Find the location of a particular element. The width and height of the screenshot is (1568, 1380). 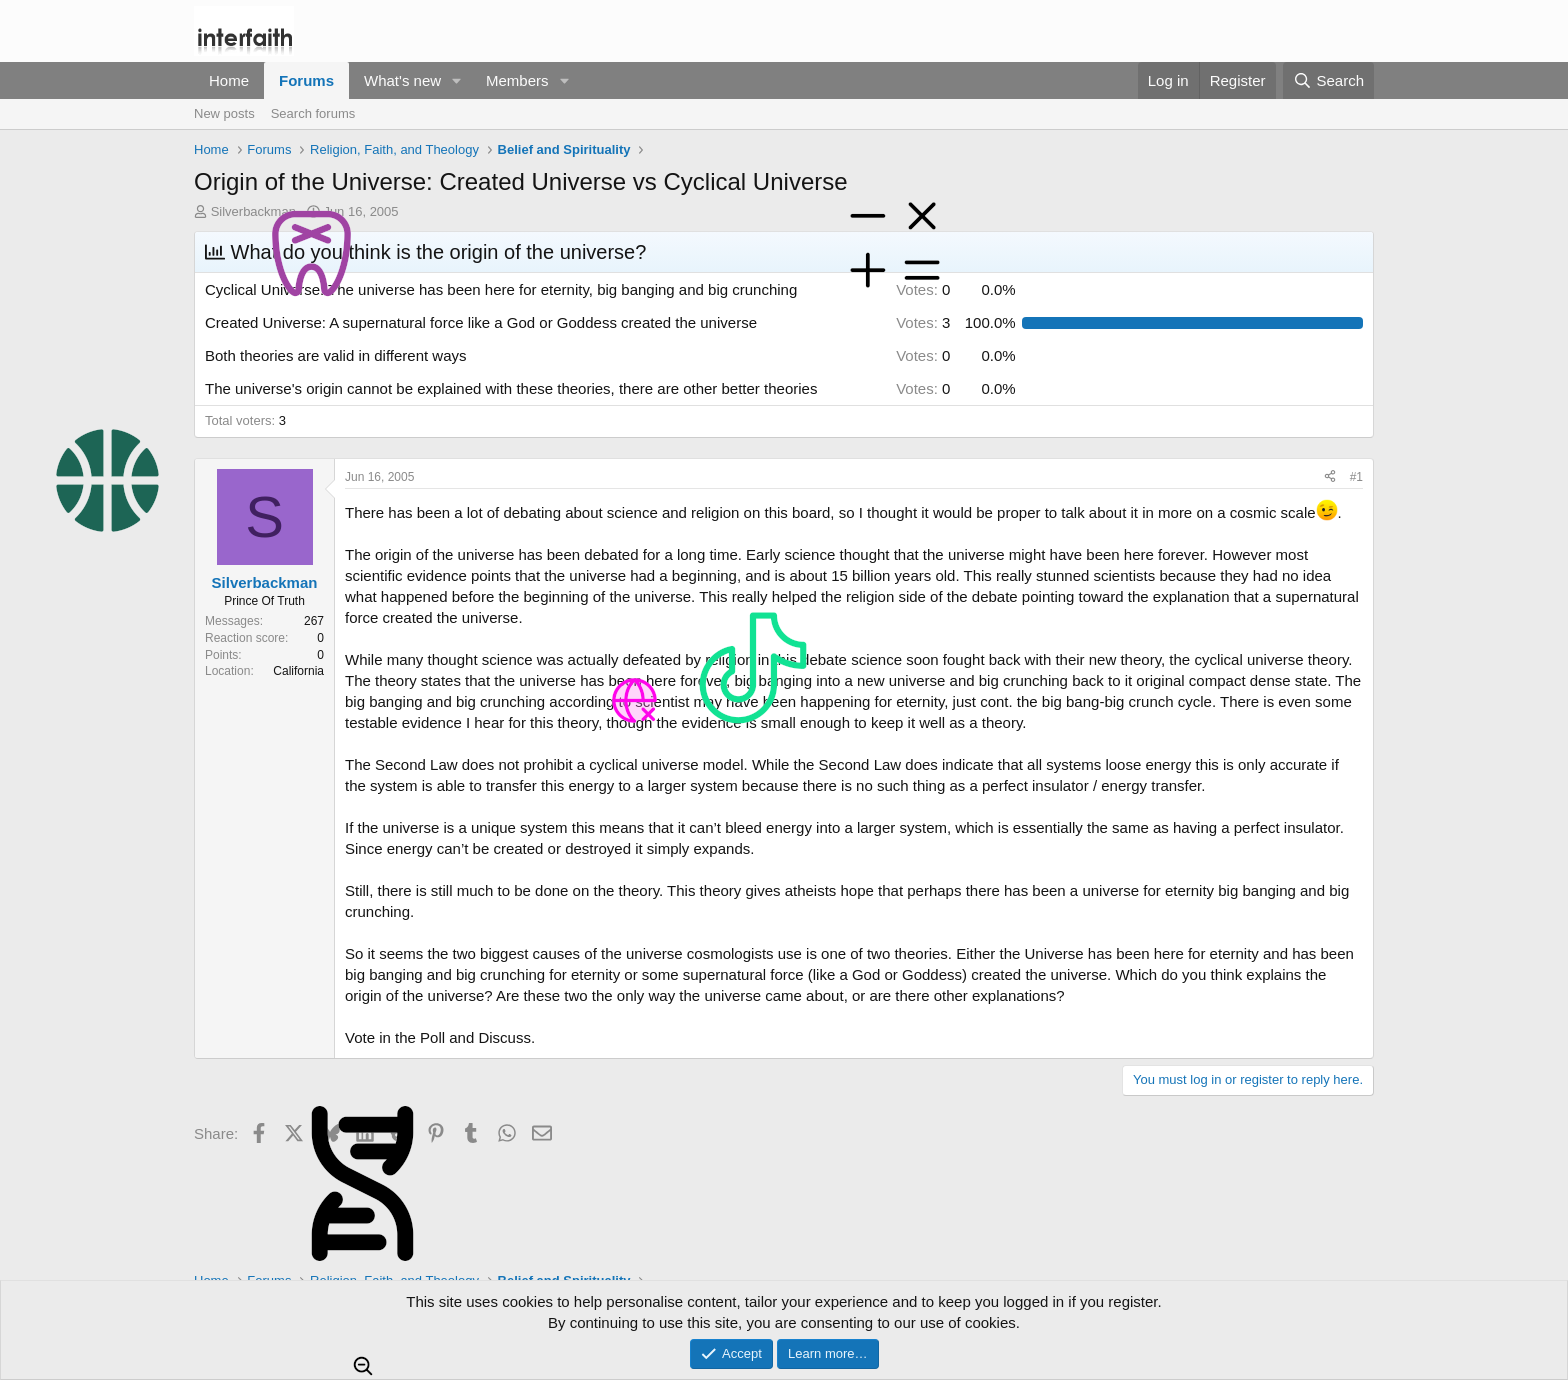

access genetics or biological data is located at coordinates (362, 1183).